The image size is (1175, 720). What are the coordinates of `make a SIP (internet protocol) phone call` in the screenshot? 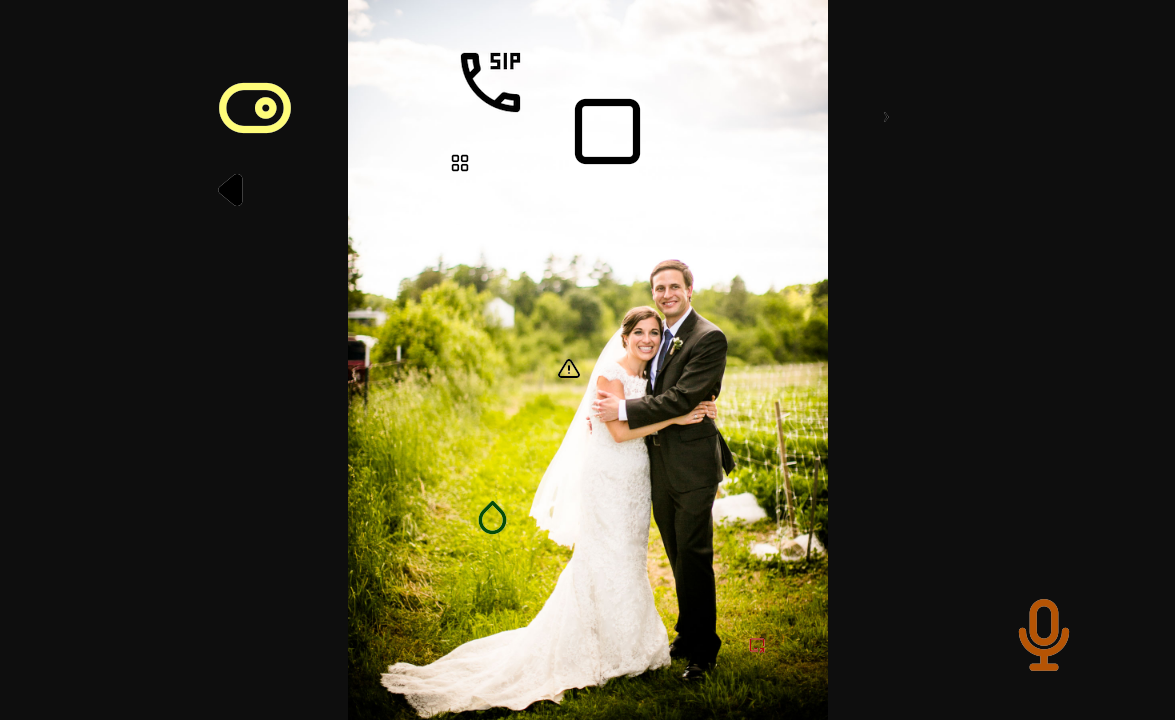 It's located at (490, 82).